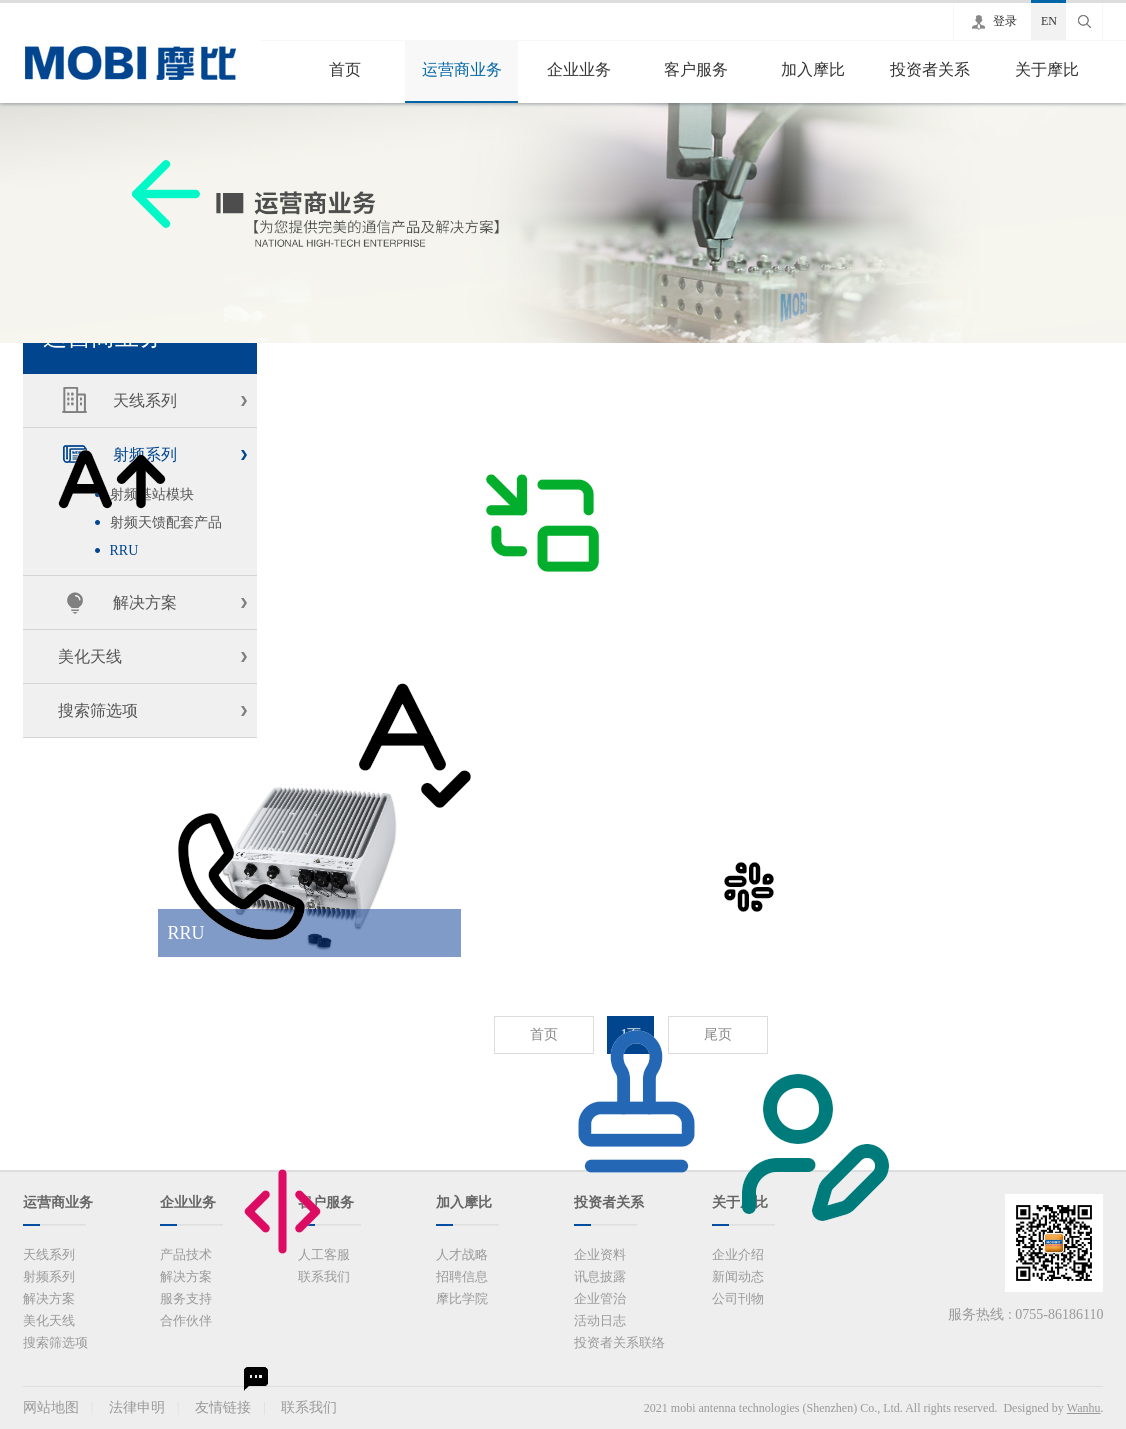 The height and width of the screenshot is (1429, 1126). Describe the element at coordinates (542, 520) in the screenshot. I see `enable picture-in-picture mode` at that location.